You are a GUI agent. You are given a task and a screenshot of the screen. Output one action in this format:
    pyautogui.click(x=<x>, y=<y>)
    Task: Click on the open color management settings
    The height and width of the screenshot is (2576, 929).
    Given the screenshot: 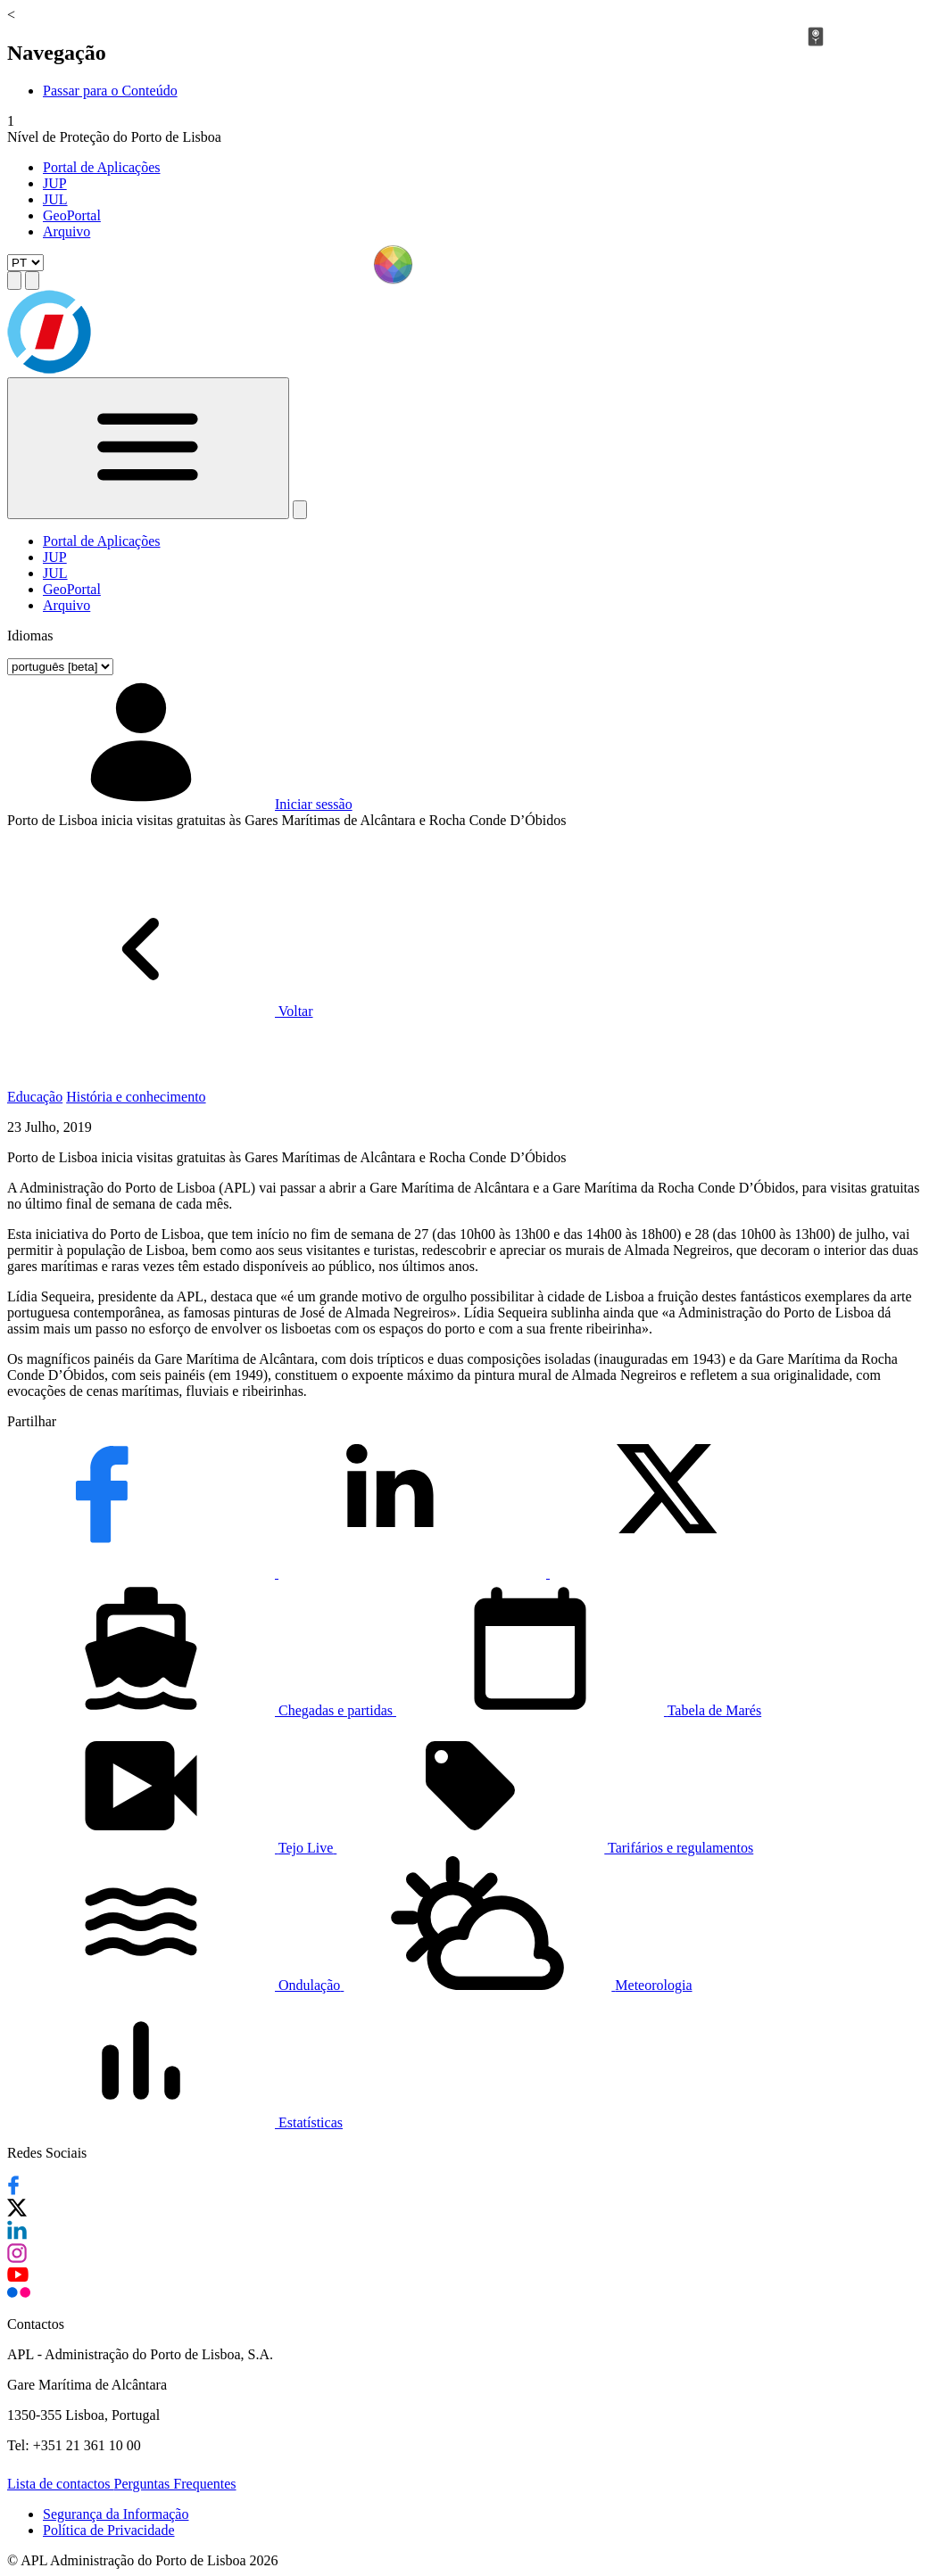 What is the action you would take?
    pyautogui.click(x=393, y=264)
    